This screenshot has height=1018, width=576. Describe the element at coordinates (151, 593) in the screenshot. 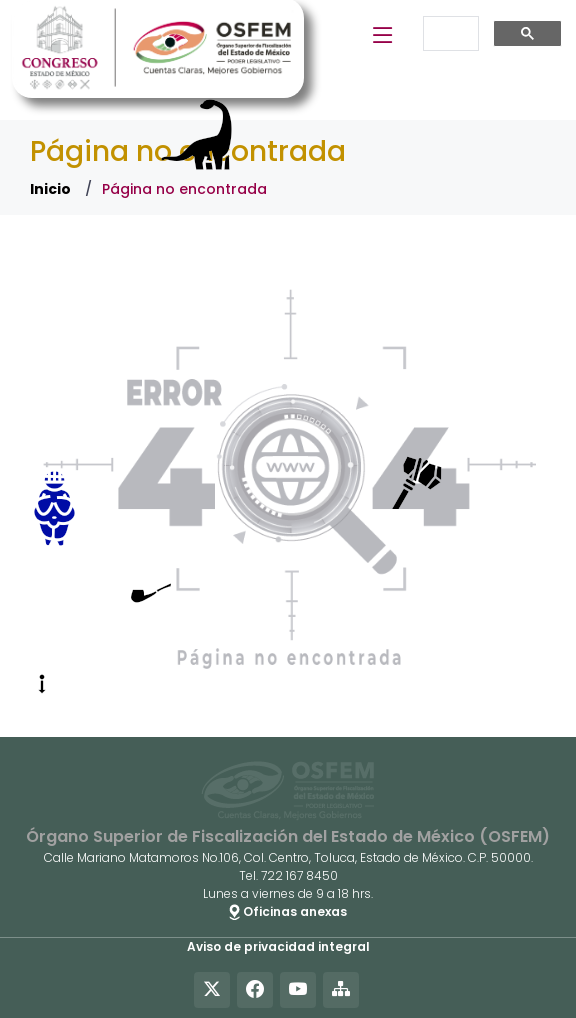

I see `indicates a smoking-permitted area or zone` at that location.